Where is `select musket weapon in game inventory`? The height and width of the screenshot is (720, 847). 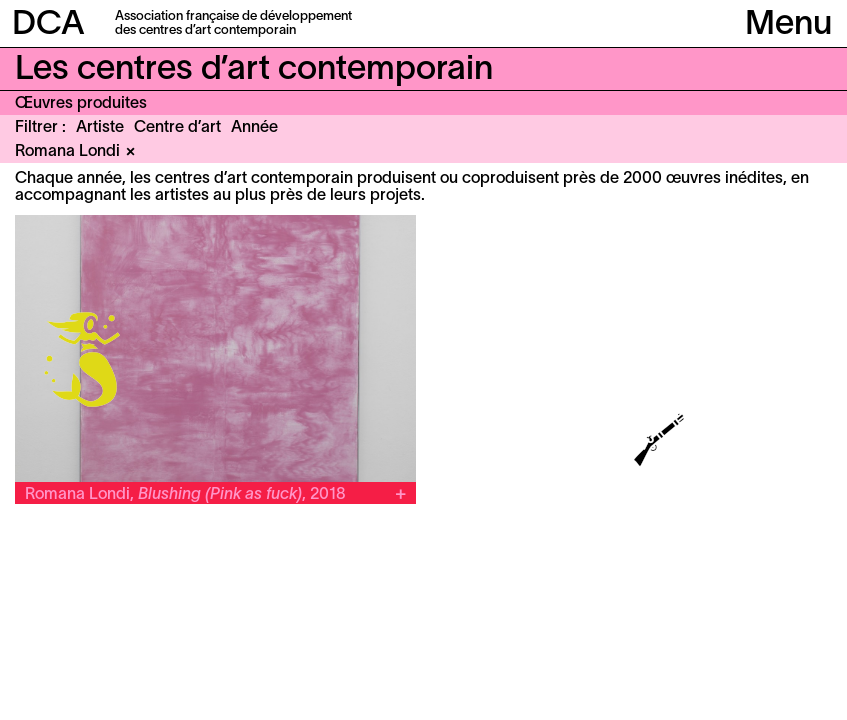
select musket weapon in game inventory is located at coordinates (659, 440).